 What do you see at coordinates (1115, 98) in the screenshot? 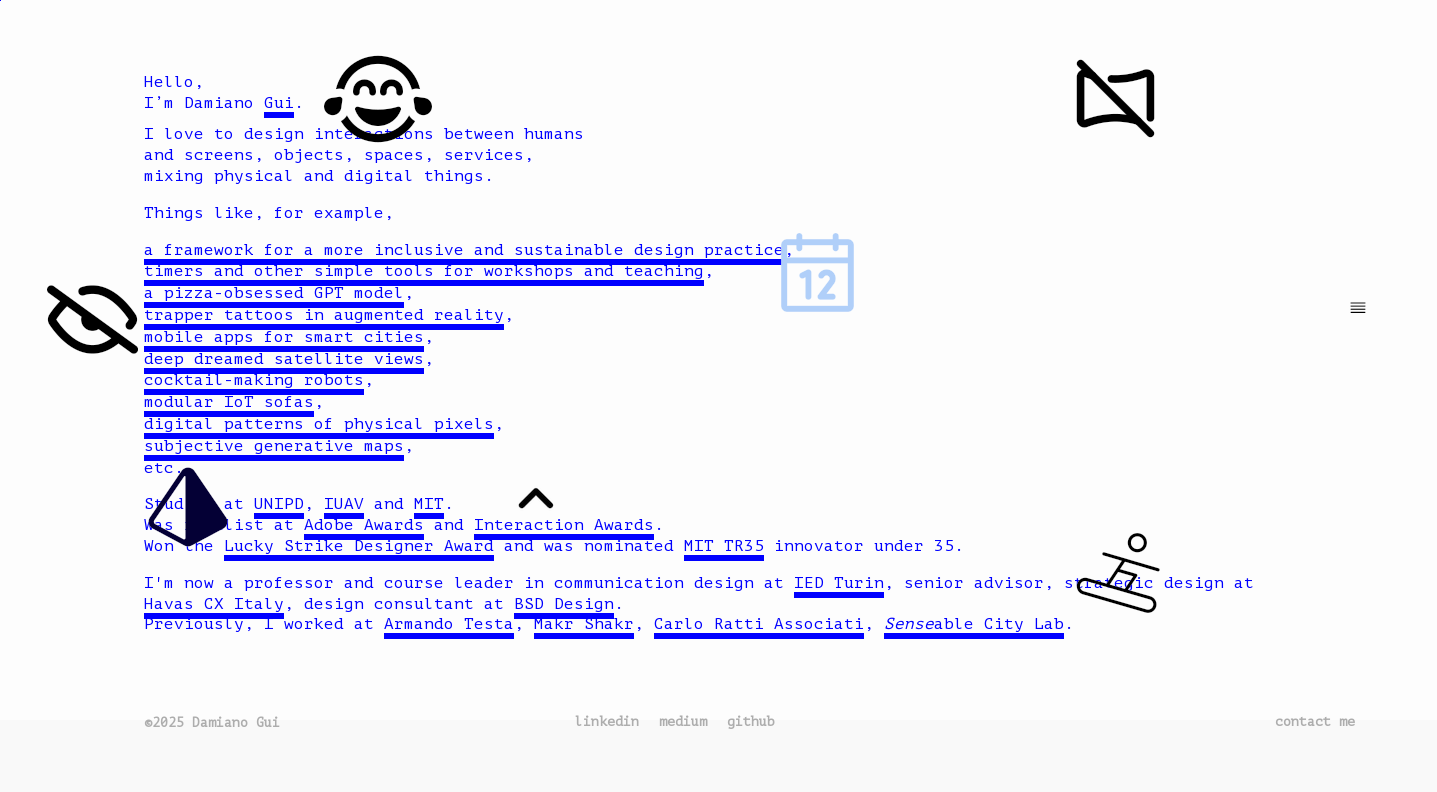
I see `disable horizontal panorama mode` at bounding box center [1115, 98].